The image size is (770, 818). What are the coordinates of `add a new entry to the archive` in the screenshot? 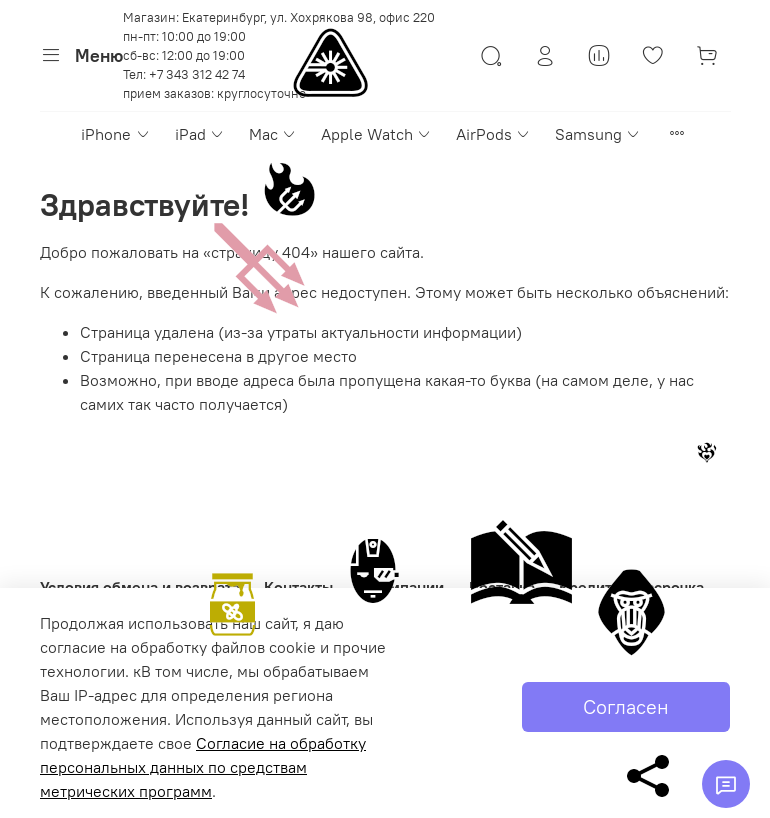 It's located at (521, 567).